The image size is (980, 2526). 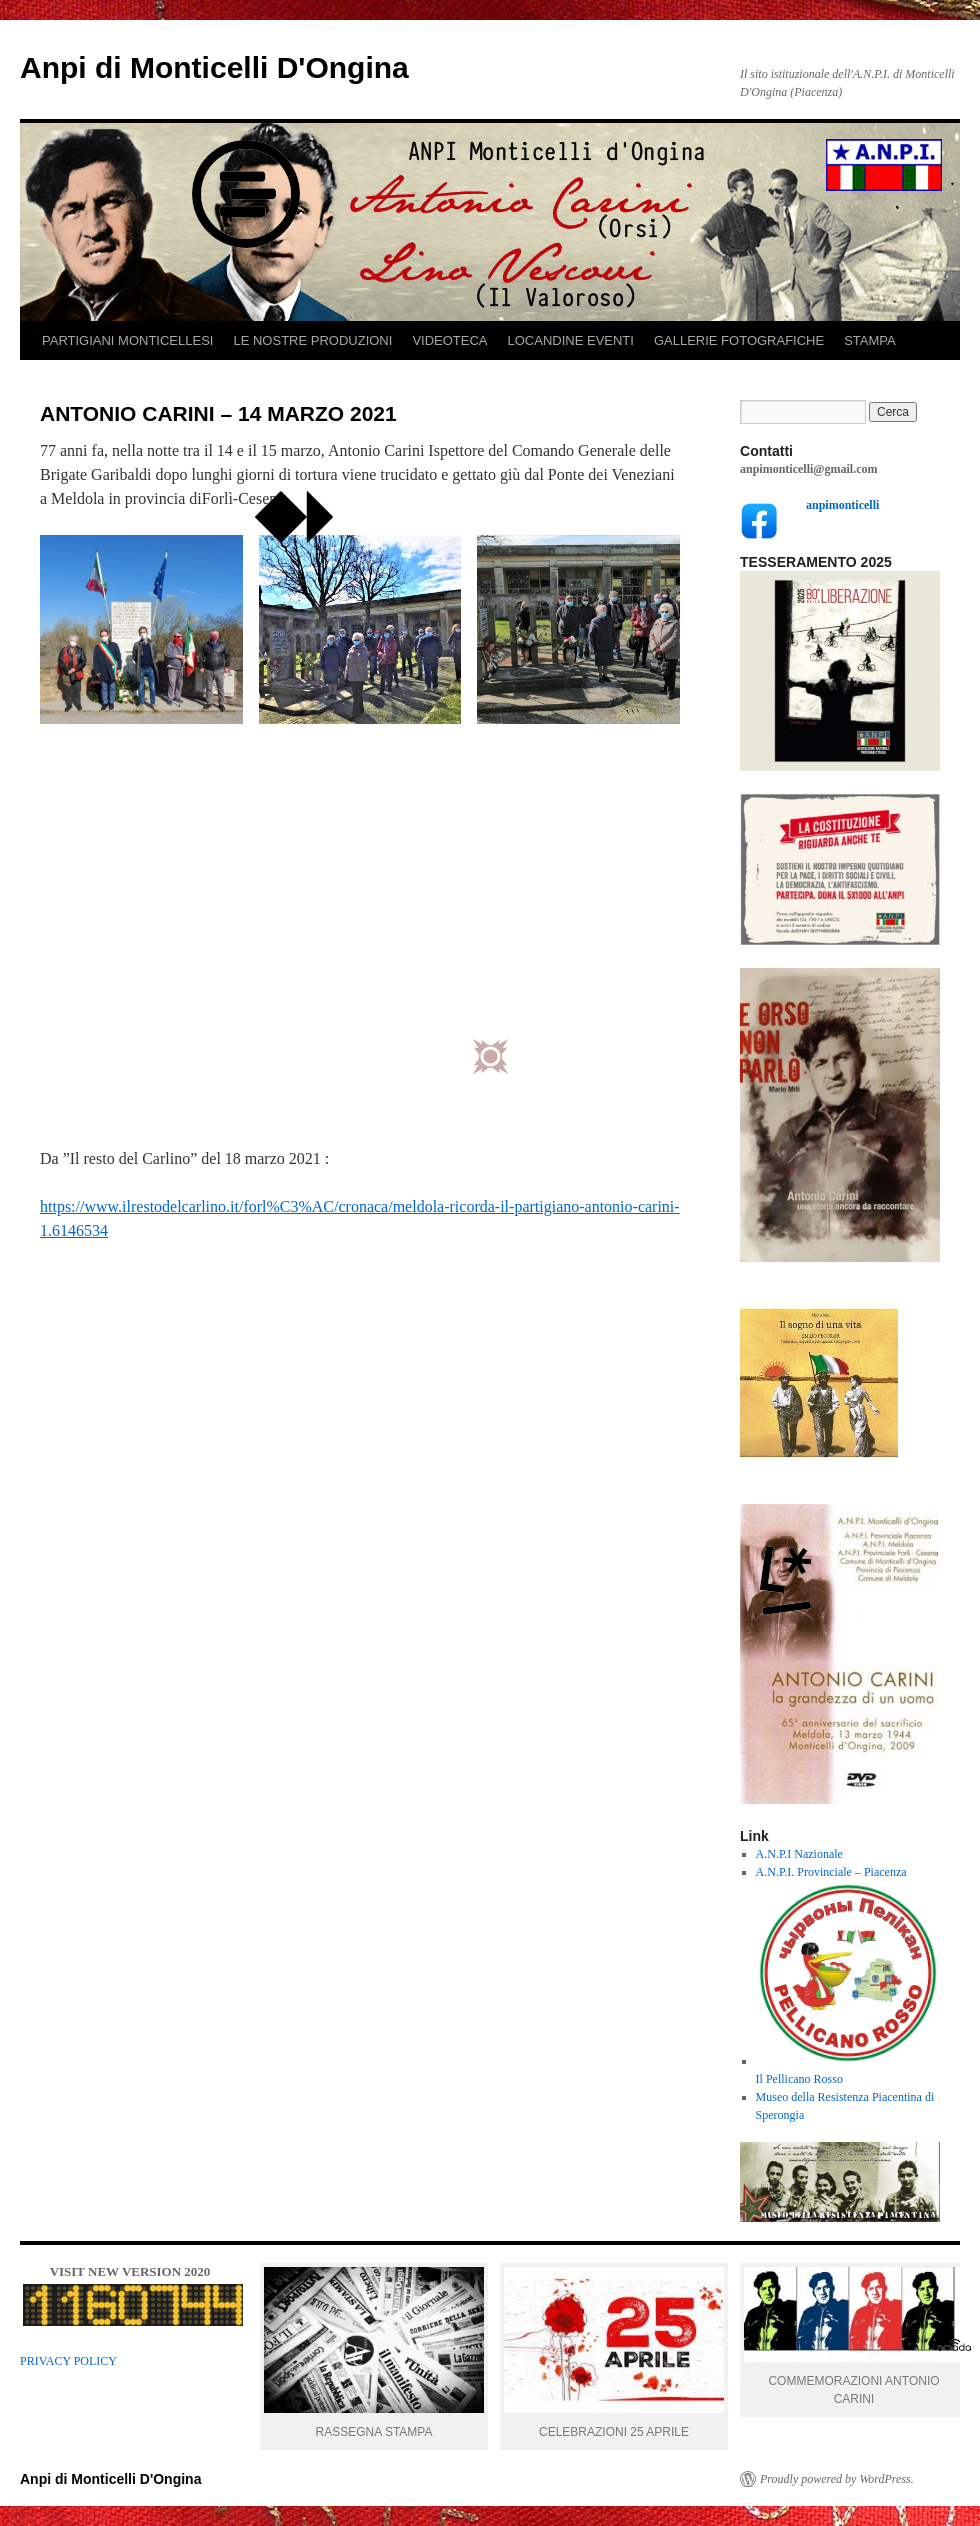 What do you see at coordinates (246, 194) in the screenshot?
I see `open the When I Work app` at bounding box center [246, 194].